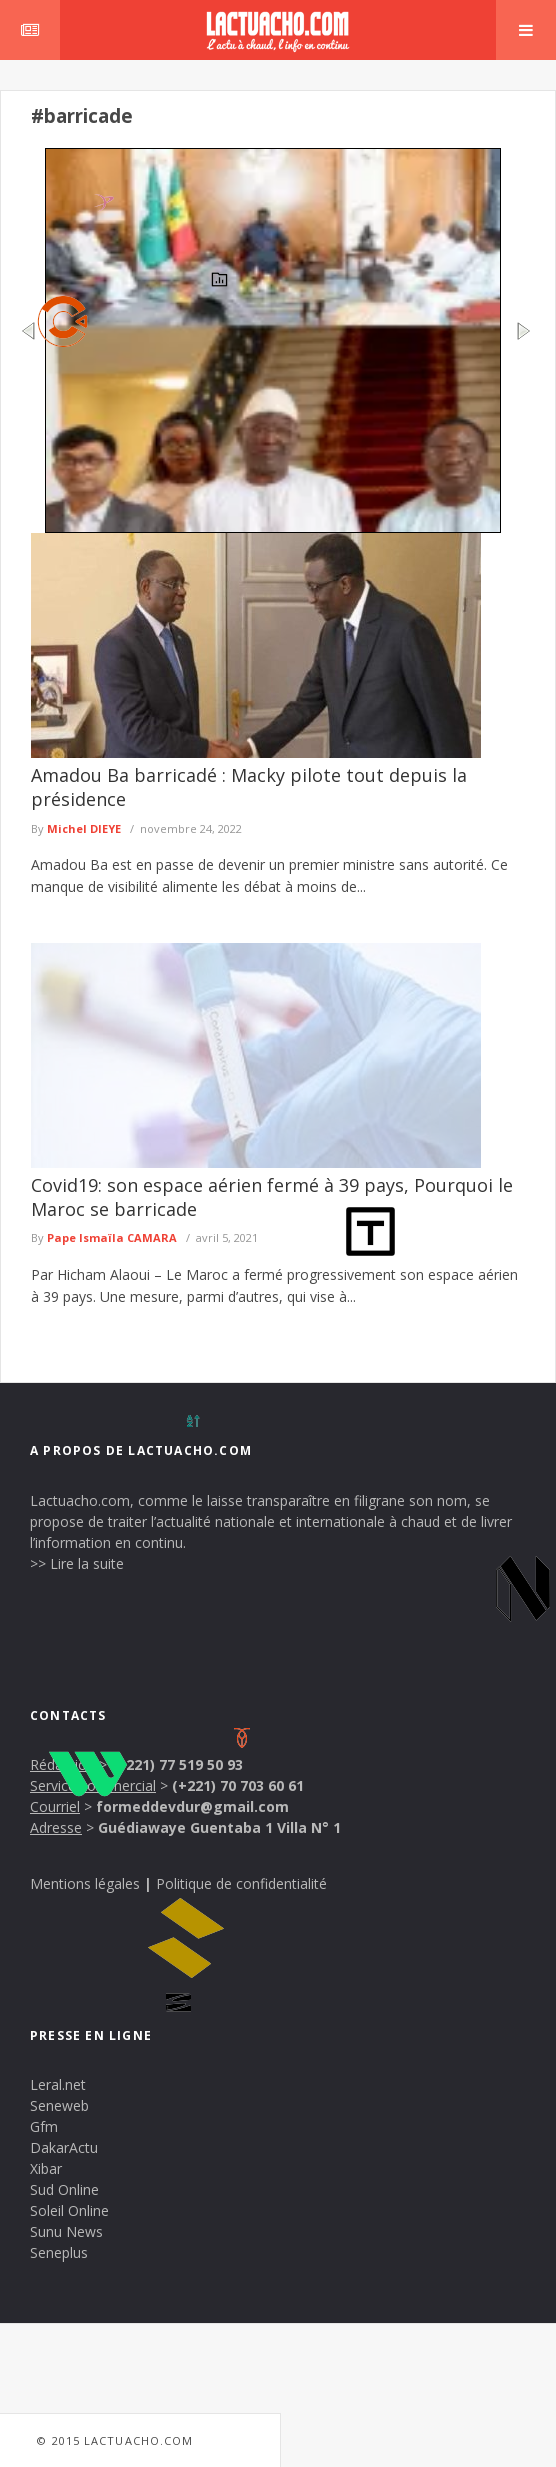  What do you see at coordinates (523, 1589) in the screenshot?
I see `open neovim text editor` at bounding box center [523, 1589].